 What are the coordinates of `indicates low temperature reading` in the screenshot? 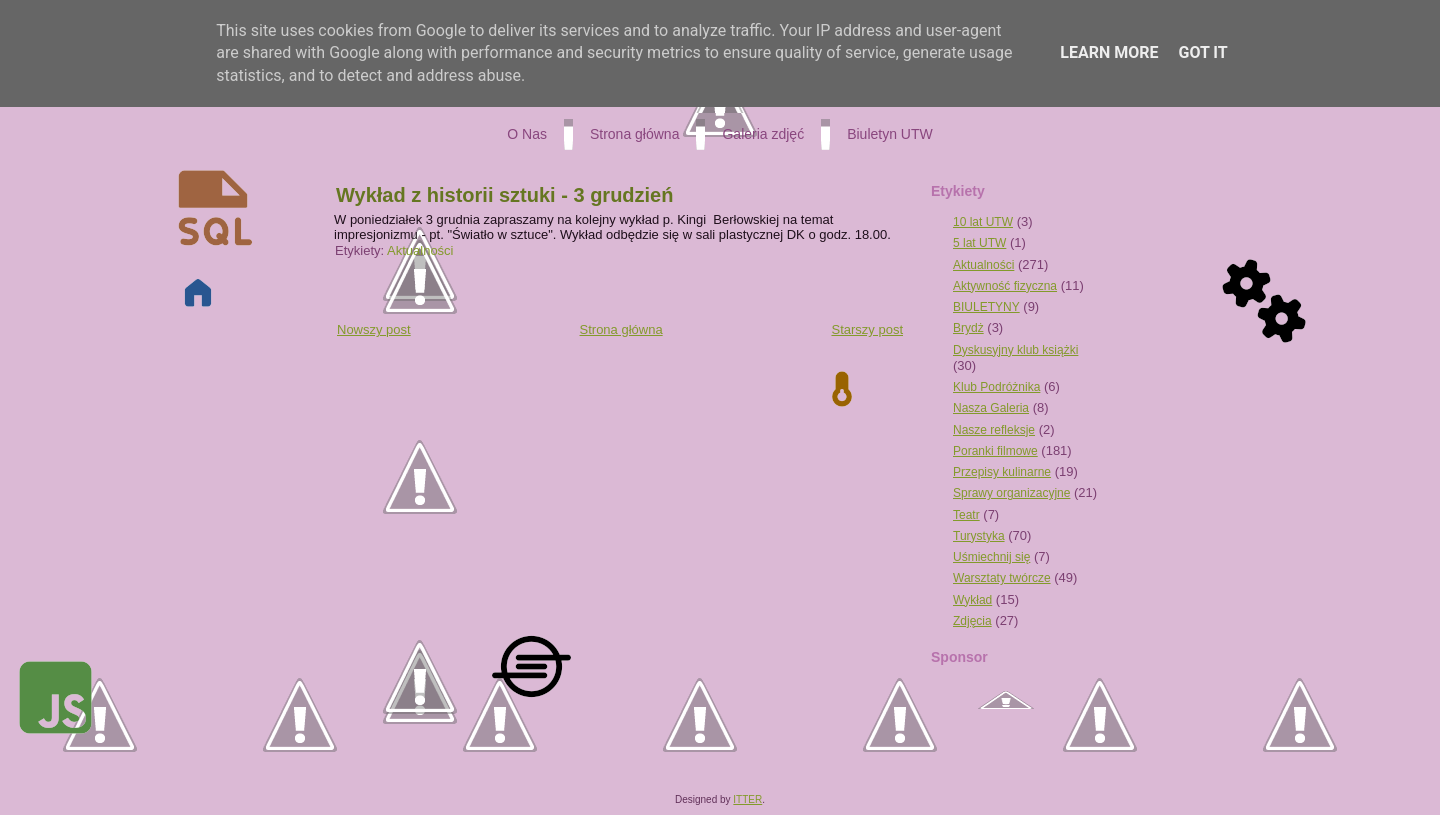 It's located at (842, 389).